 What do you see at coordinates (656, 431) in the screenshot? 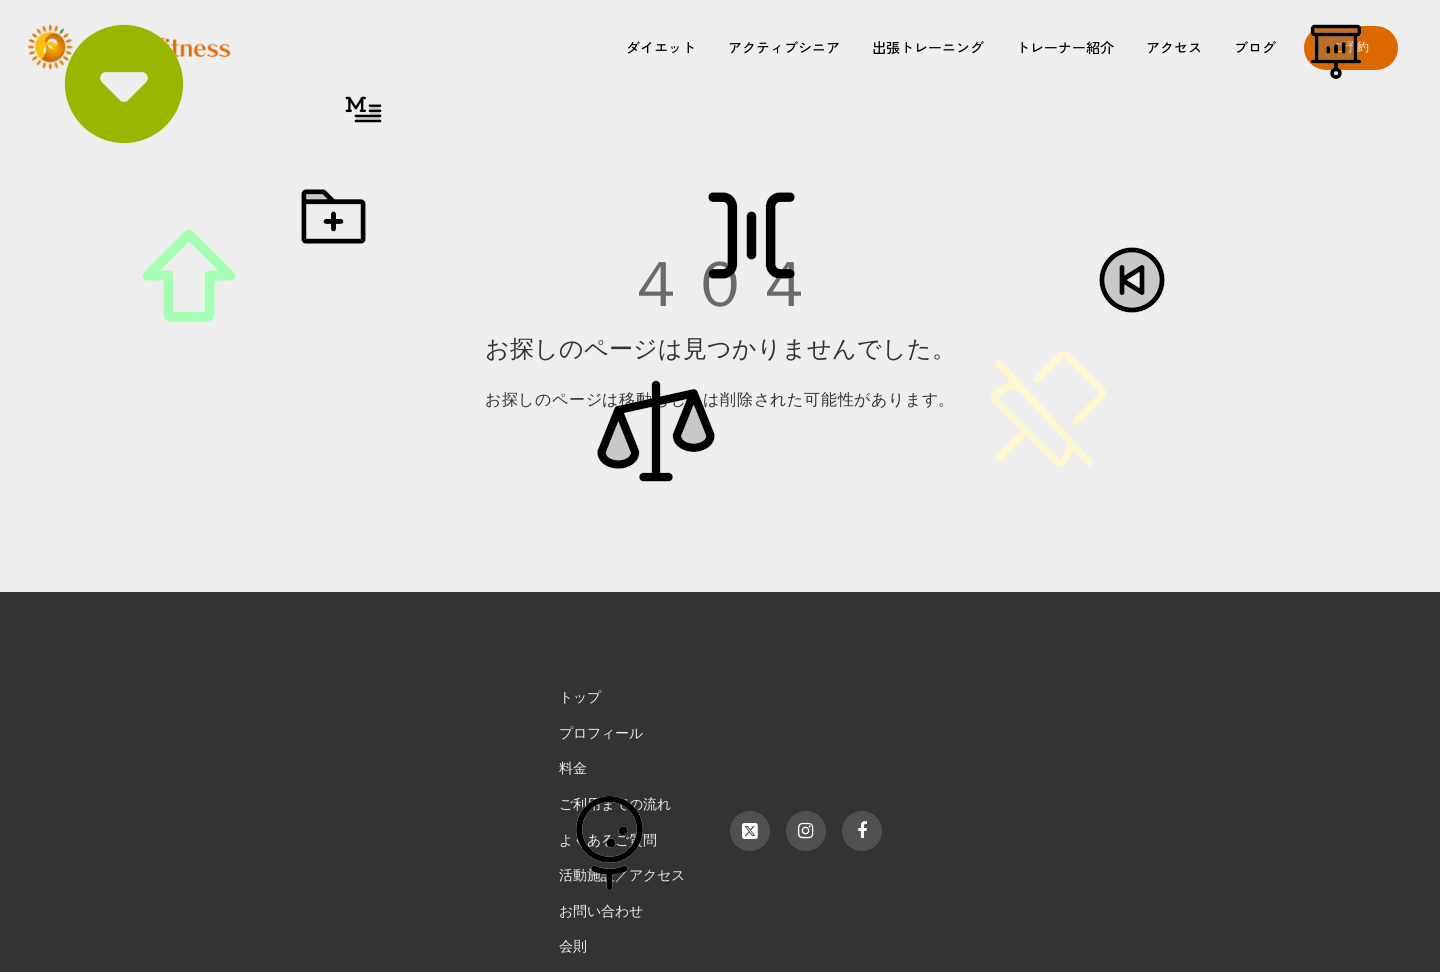
I see `access legal or terms of service information` at bounding box center [656, 431].